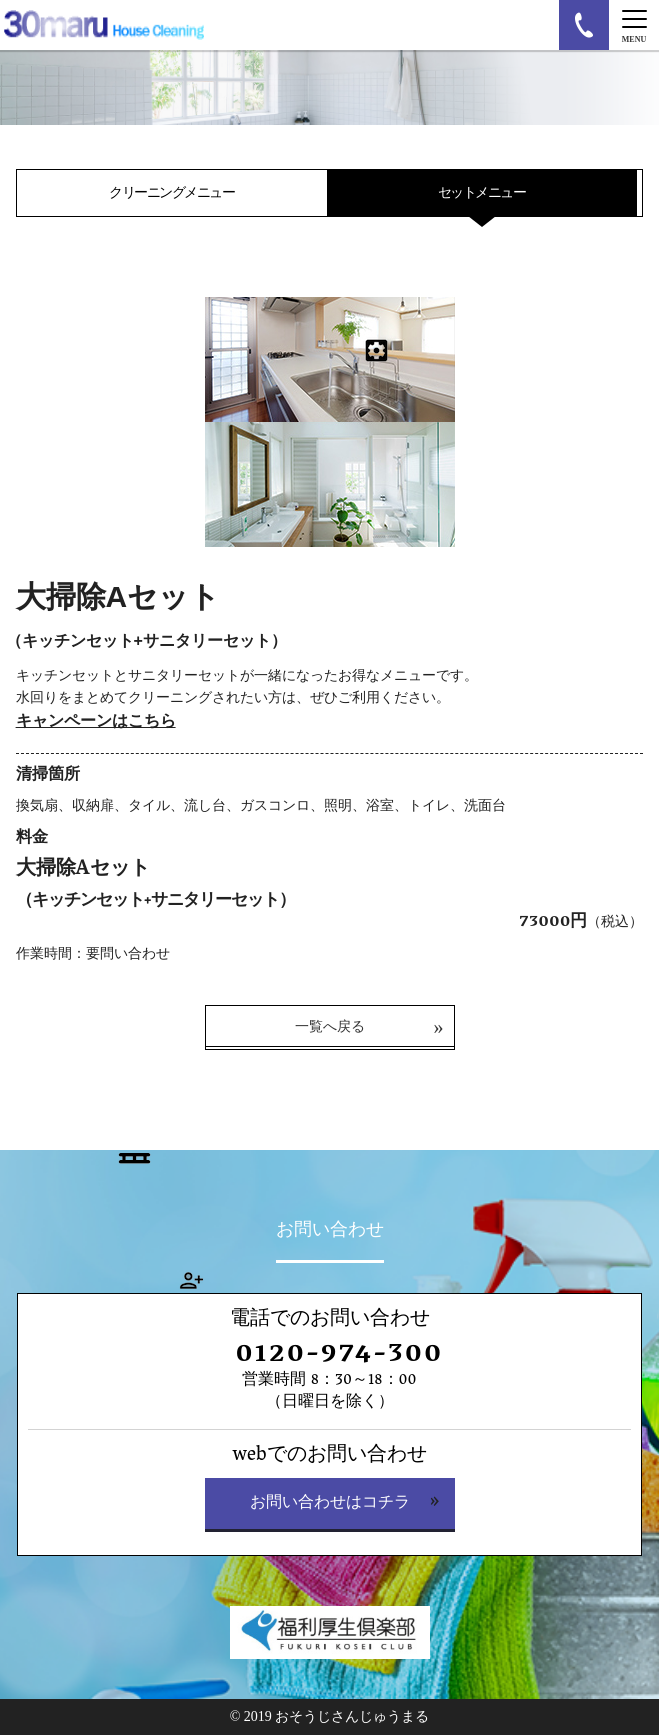  I want to click on view warehouse inventory, so click(134, 1149).